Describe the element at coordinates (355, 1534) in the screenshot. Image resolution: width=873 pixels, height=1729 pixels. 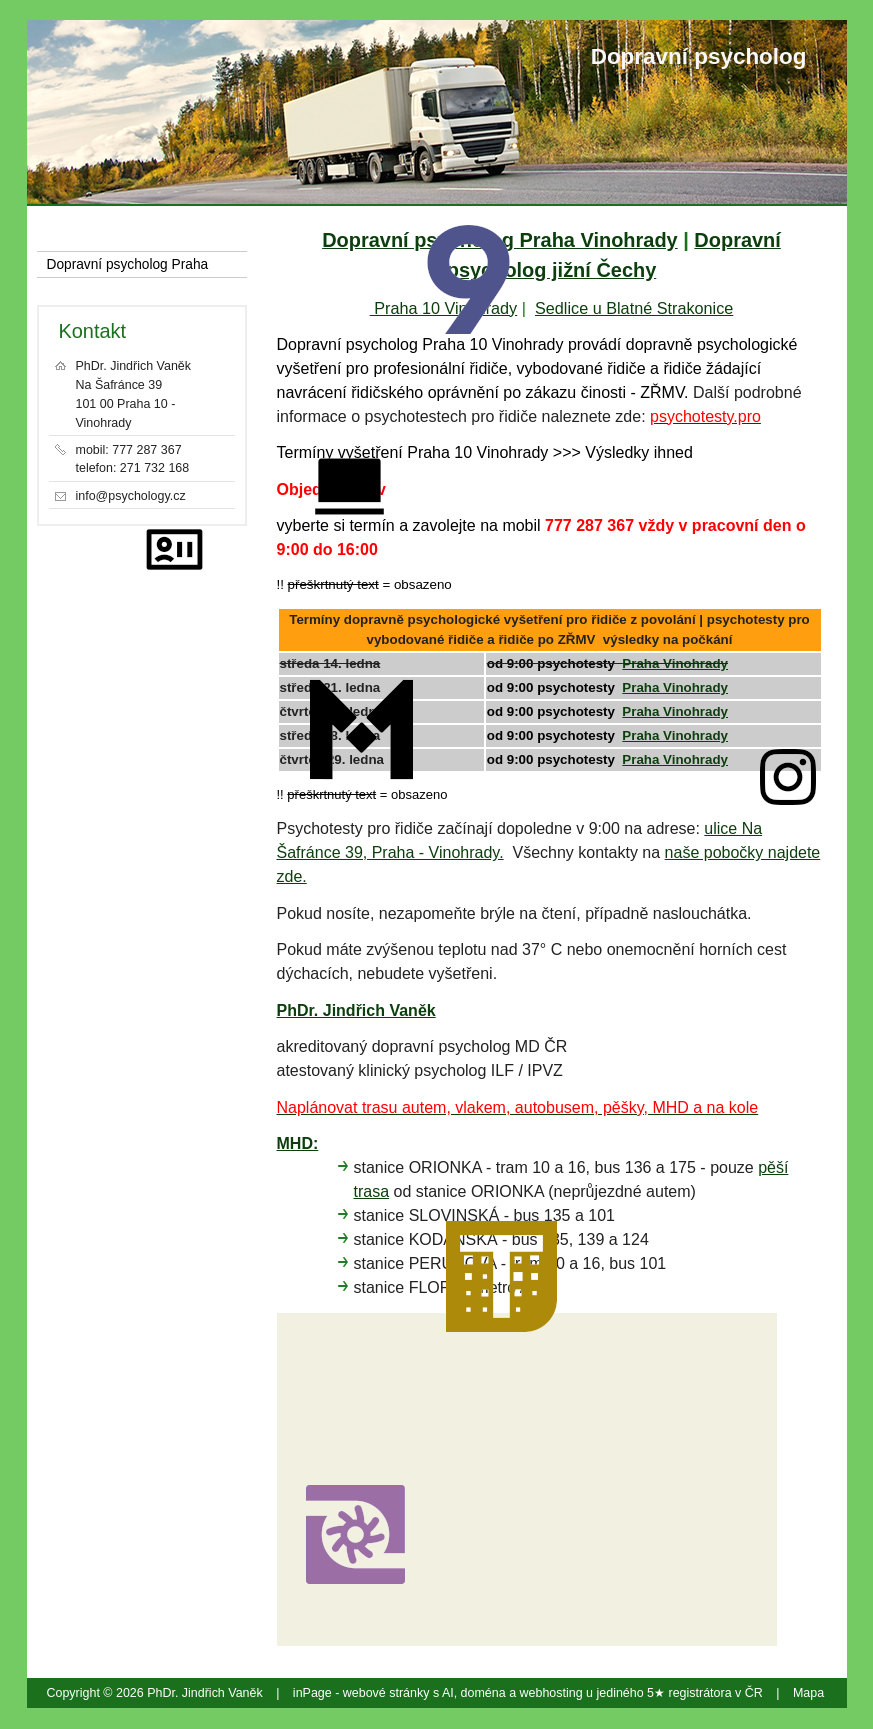
I see `turbo build system logo` at that location.